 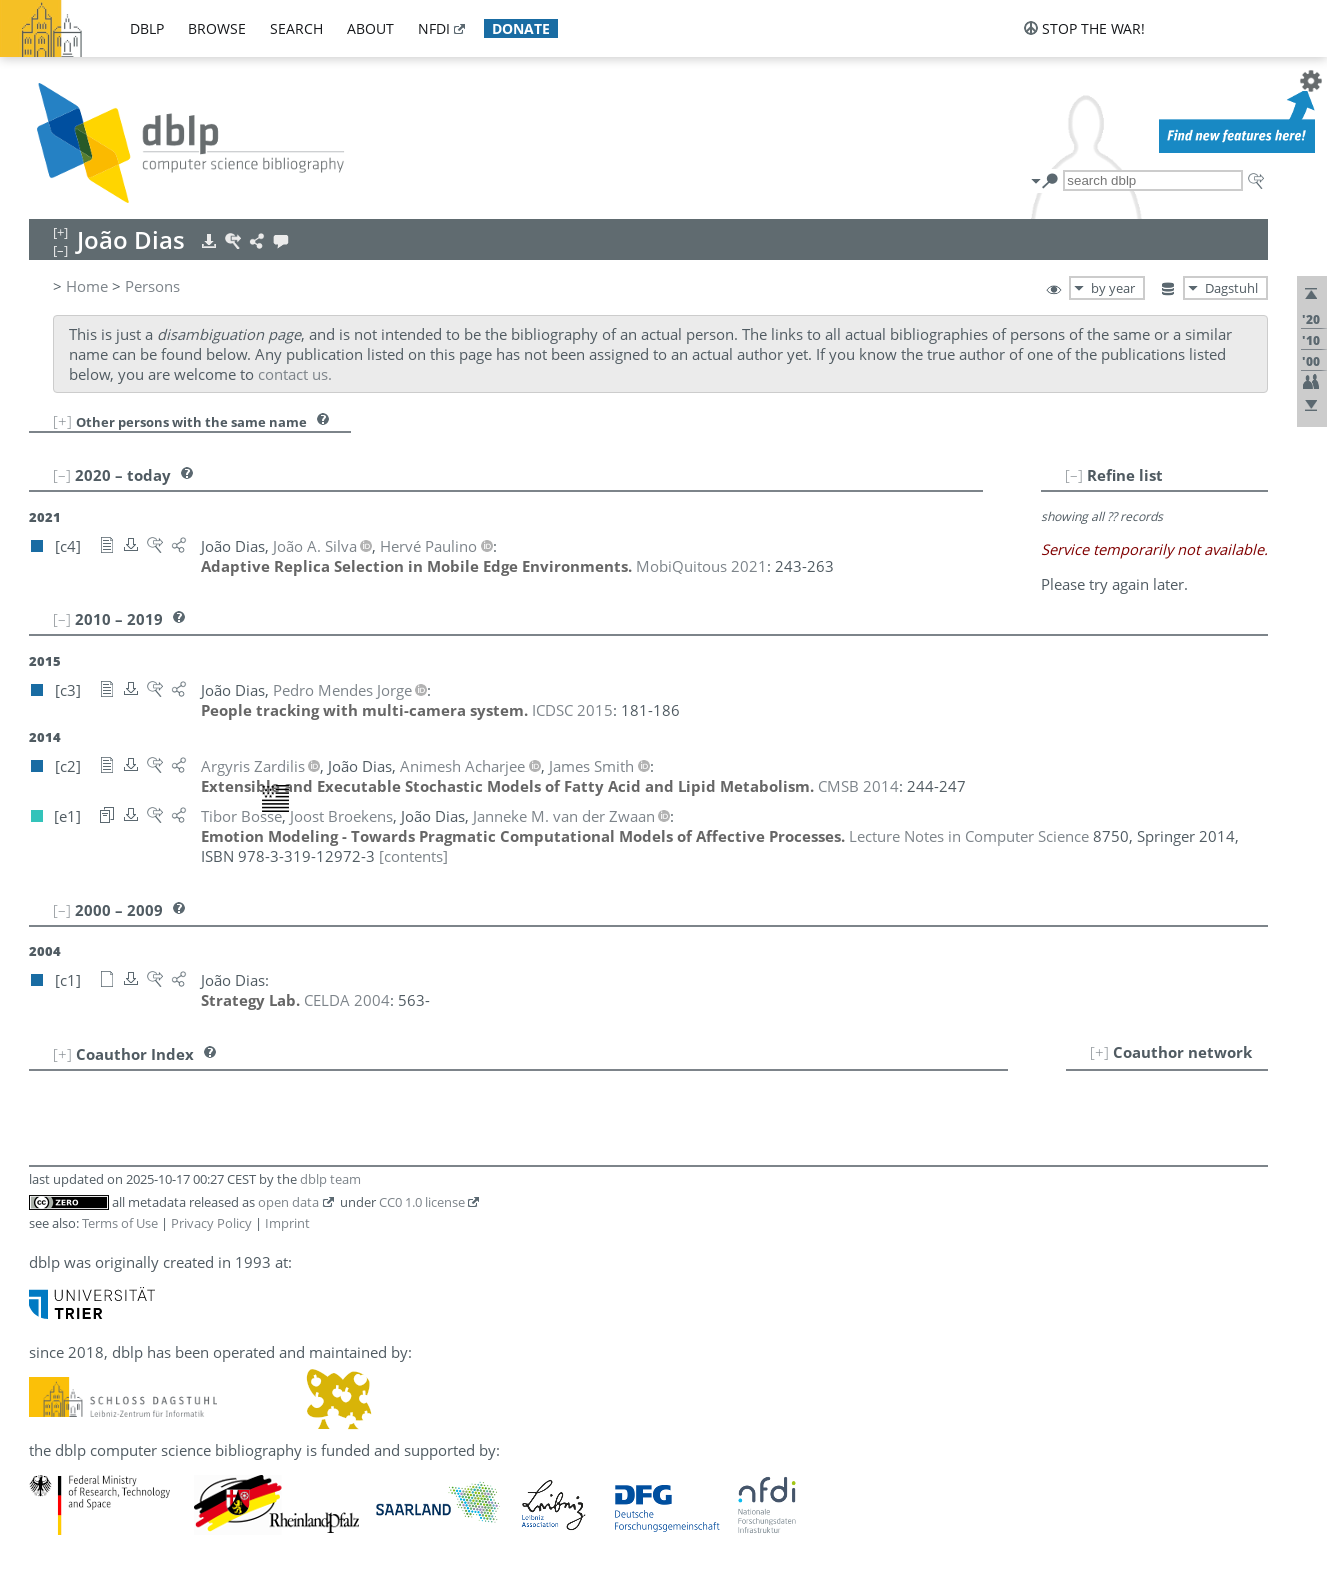 What do you see at coordinates (339, 1397) in the screenshot?
I see `collect or harvest berries` at bounding box center [339, 1397].